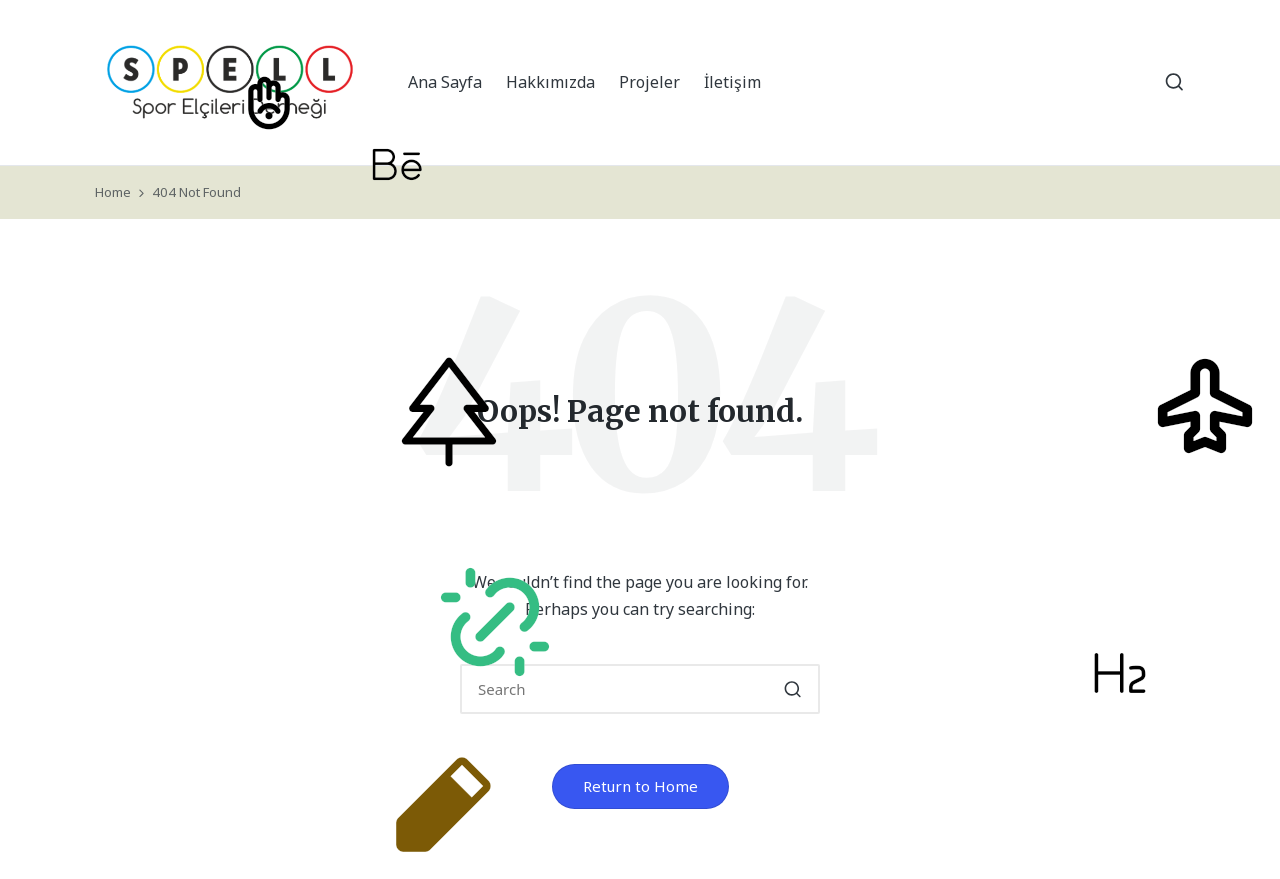 Image resolution: width=1280 pixels, height=879 pixels. Describe the element at coordinates (269, 103) in the screenshot. I see `access palm reading or hand analysis feature` at that location.